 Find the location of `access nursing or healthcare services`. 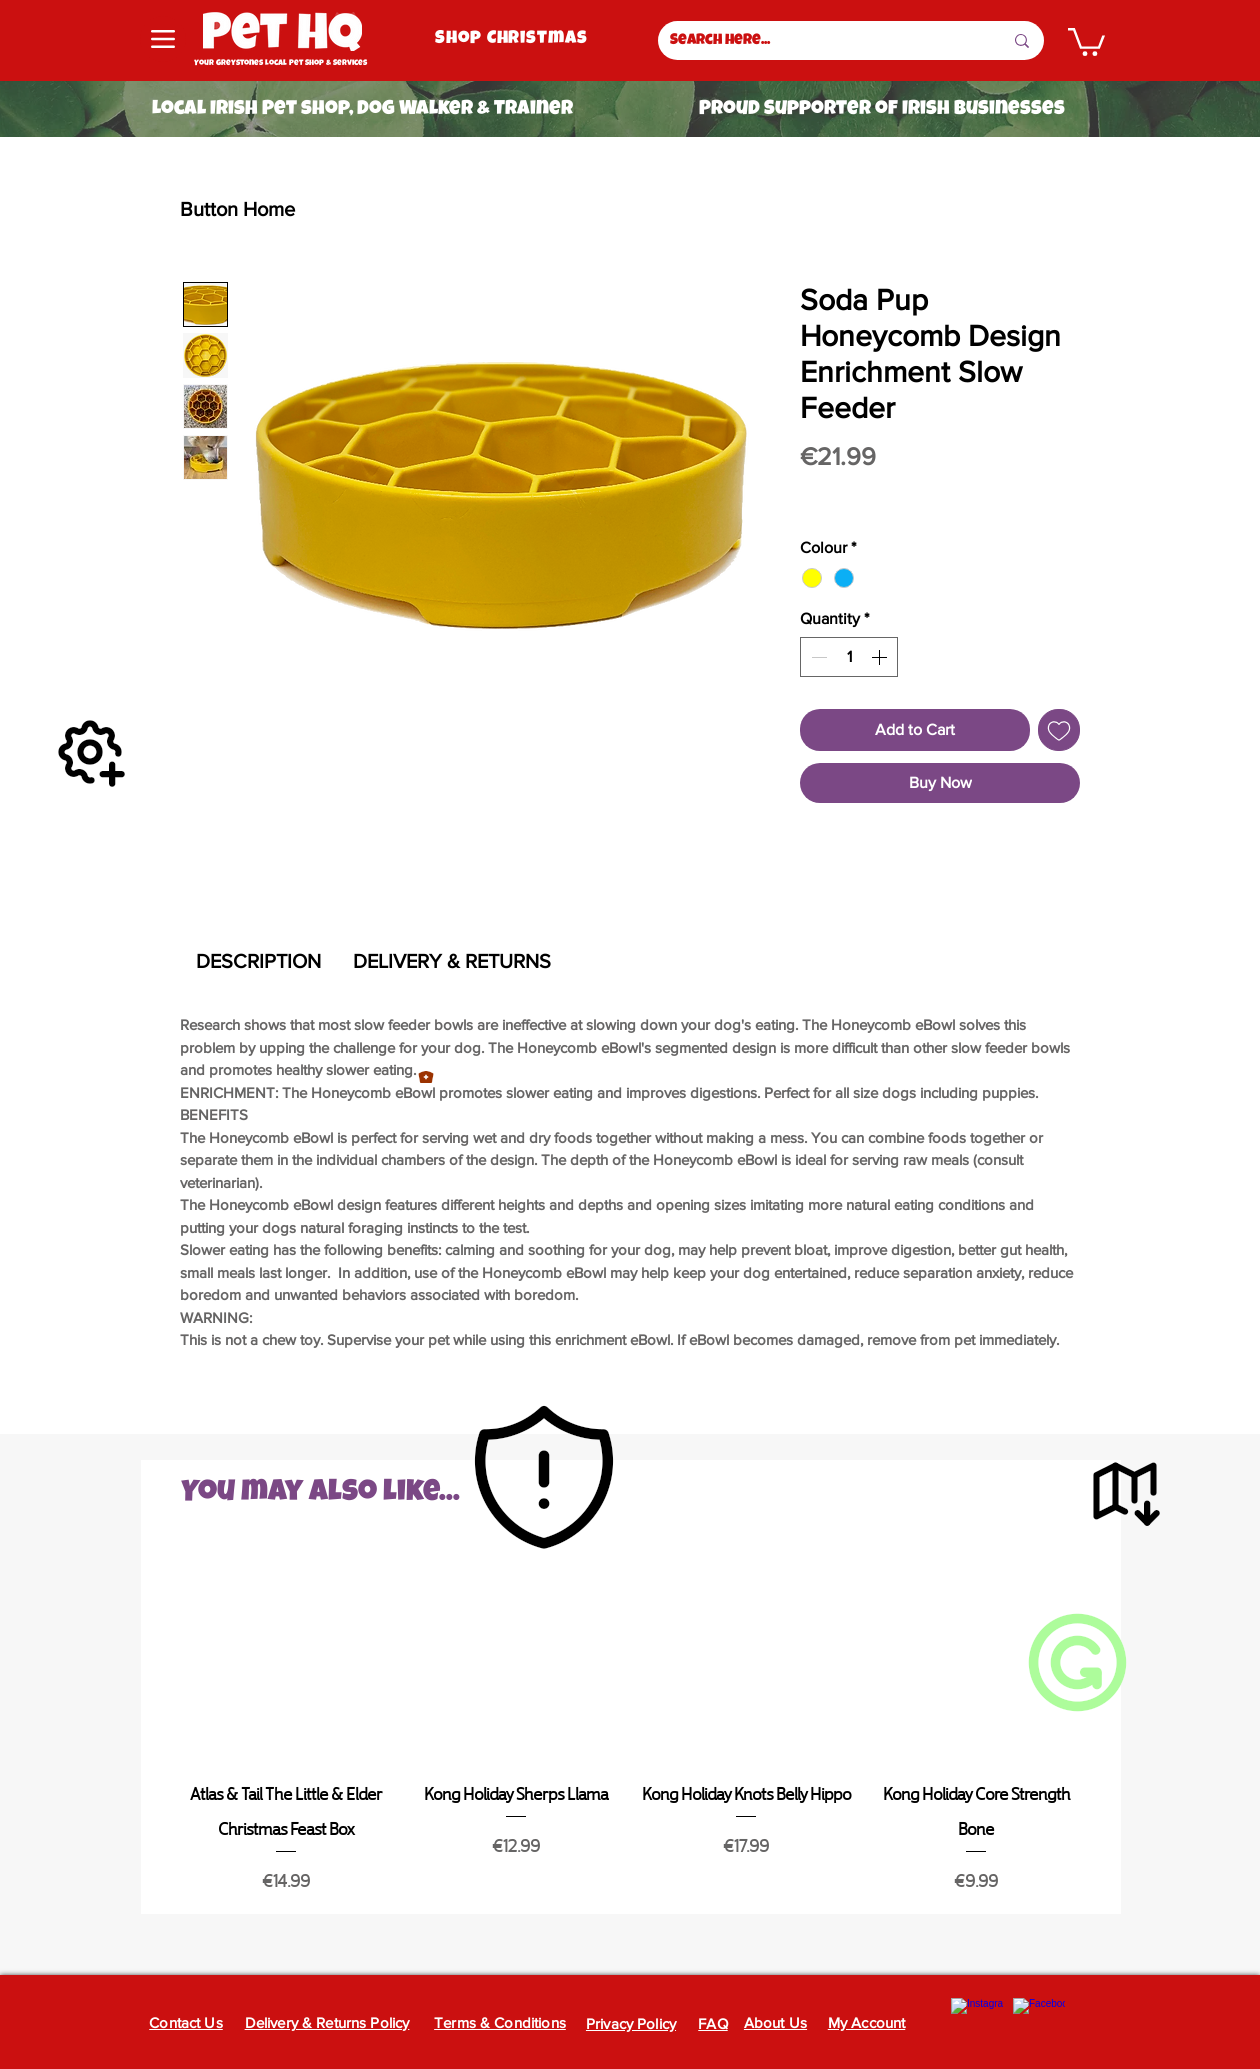

access nursing or healthcare services is located at coordinates (426, 1077).